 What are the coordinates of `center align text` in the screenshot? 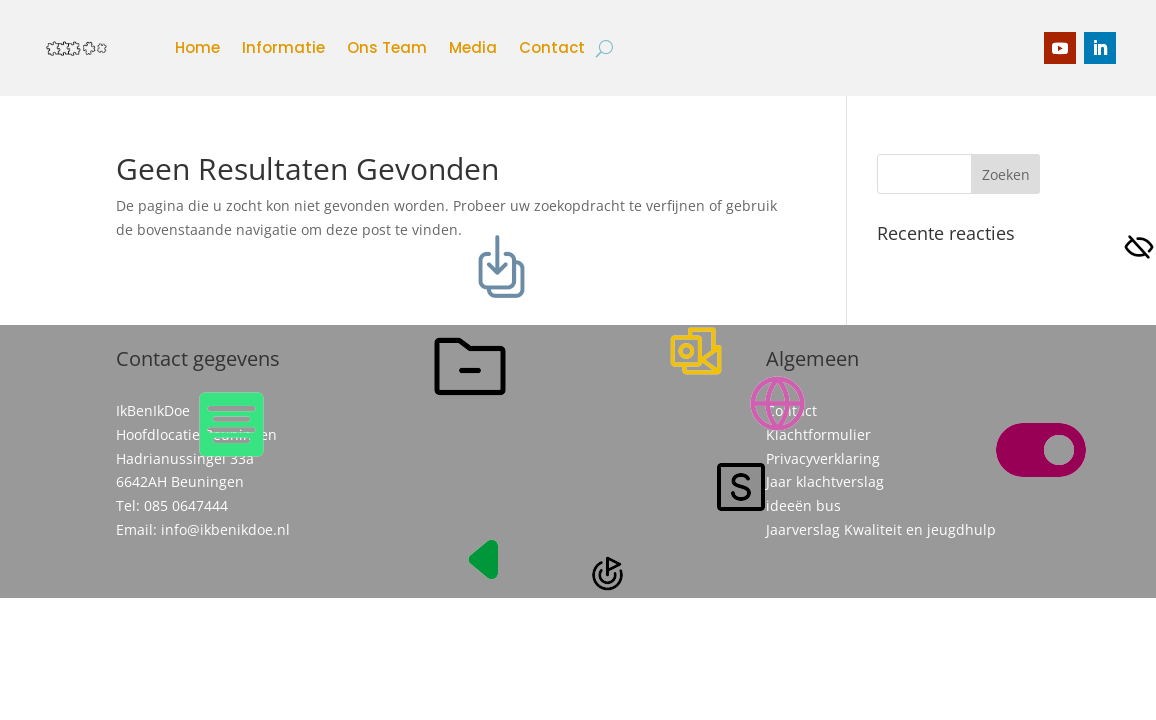 It's located at (231, 424).